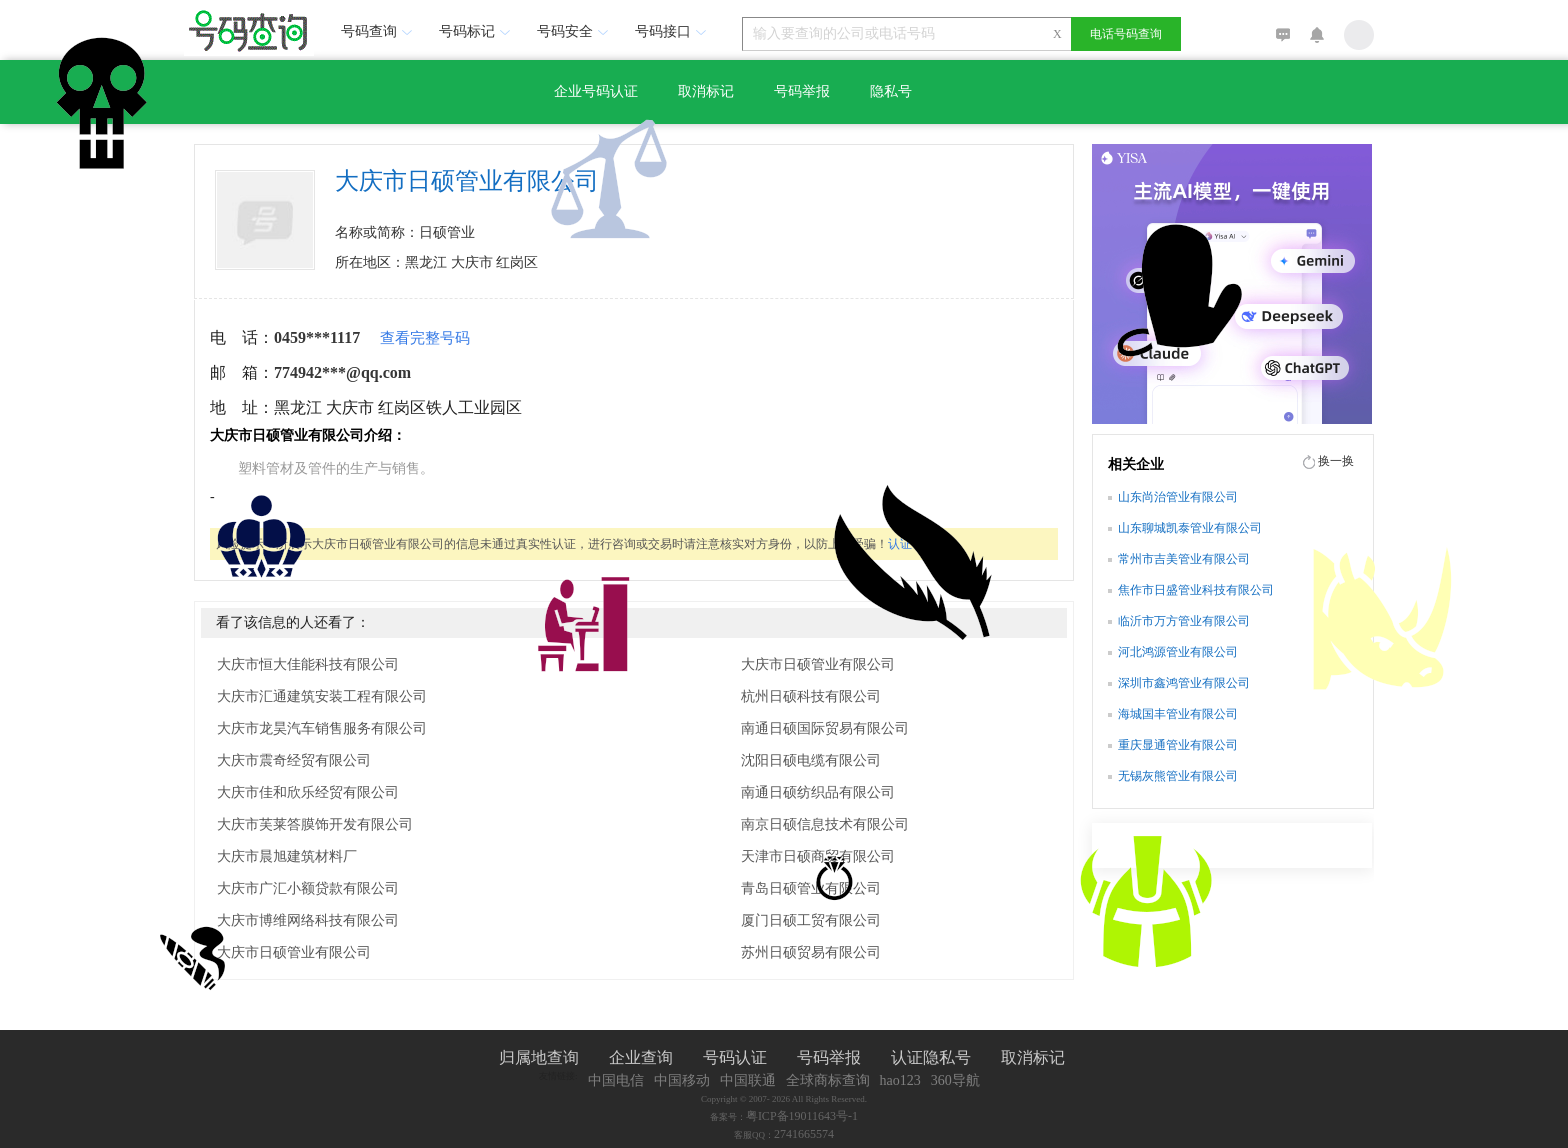 This screenshot has width=1568, height=1148. I want to click on indicates premium or luxury item status, so click(834, 878).